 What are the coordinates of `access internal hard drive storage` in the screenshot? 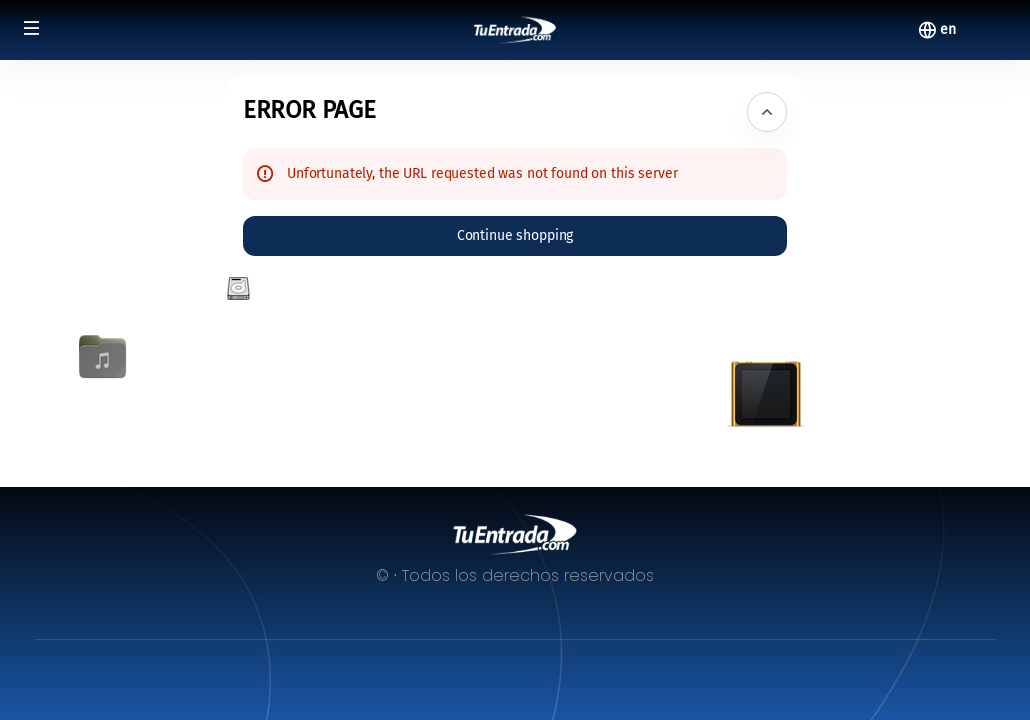 It's located at (238, 288).